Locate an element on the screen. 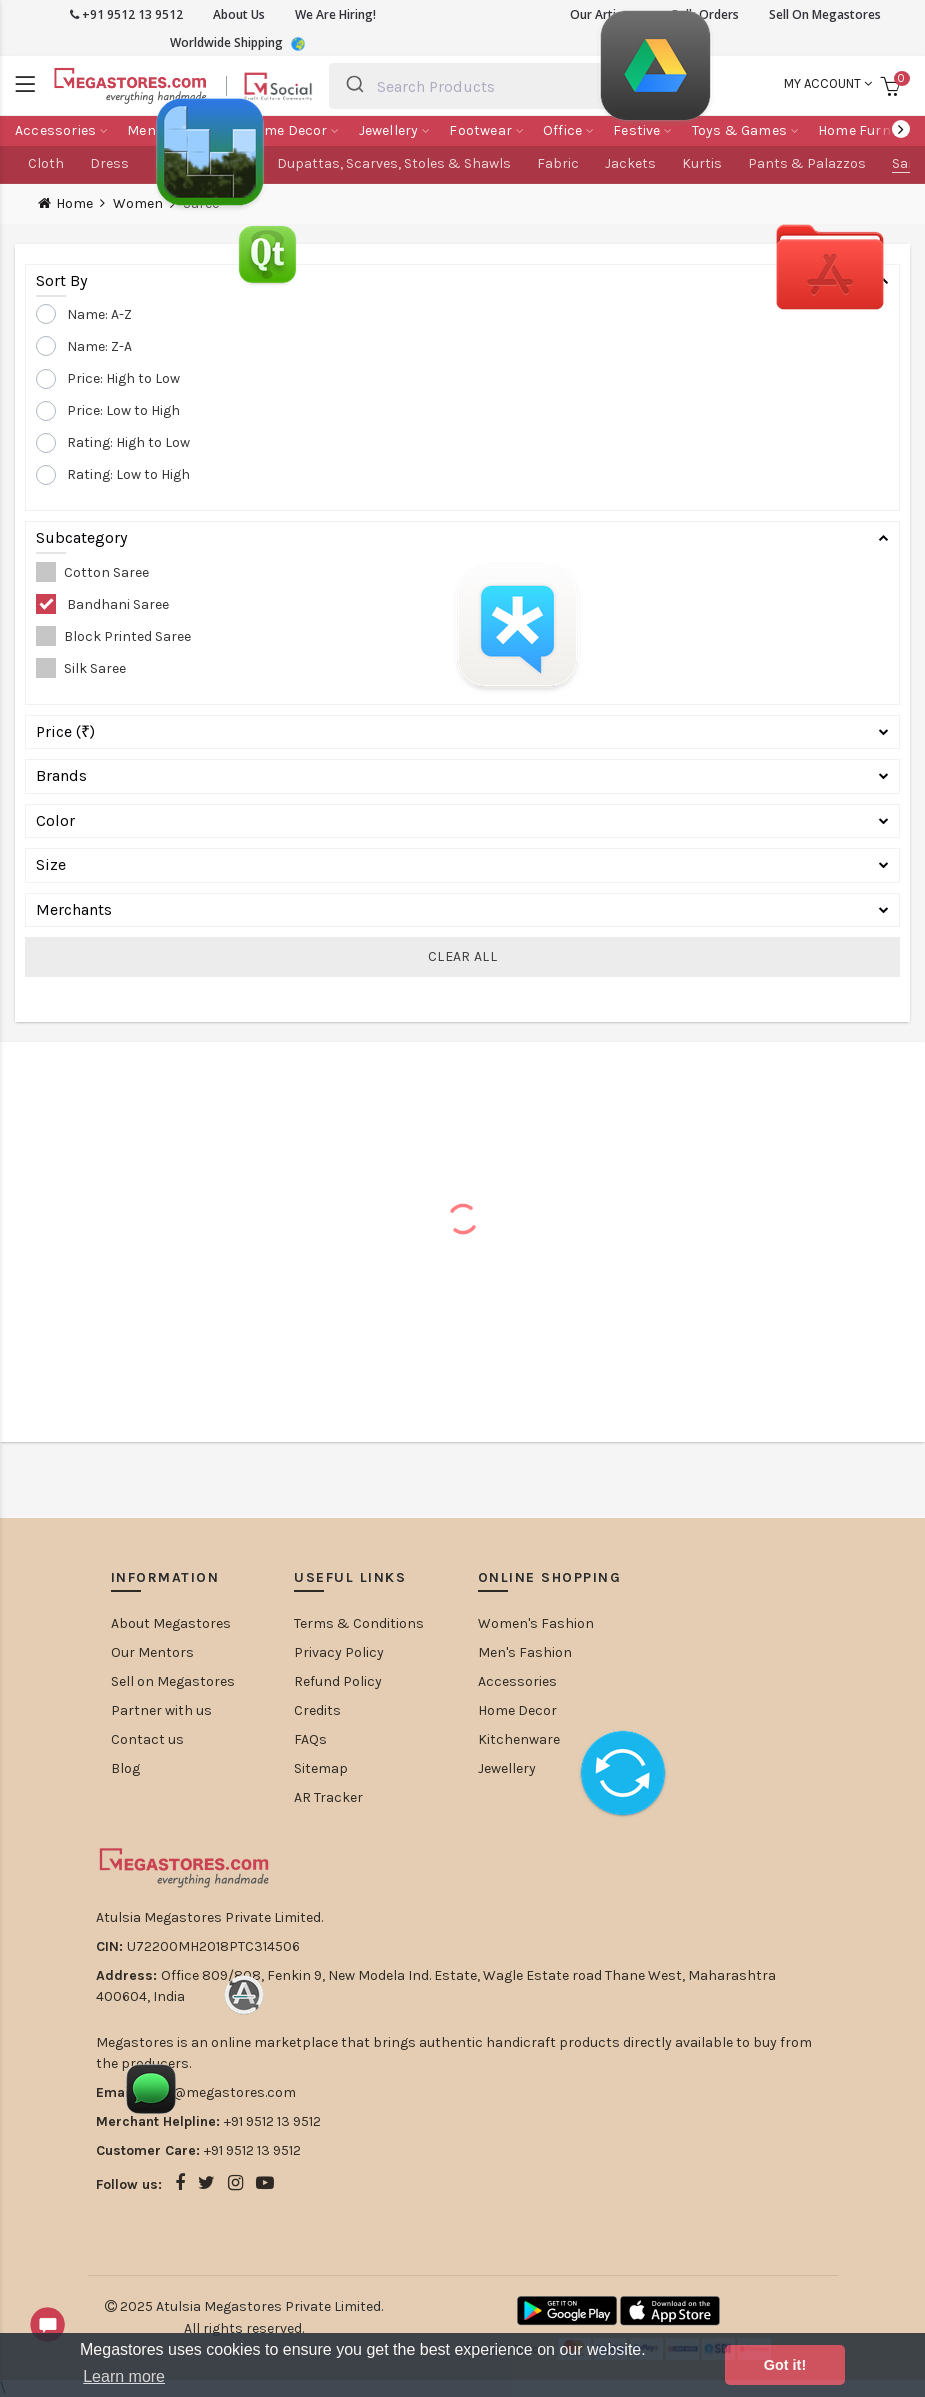 The image size is (925, 2397). open templates folder is located at coordinates (830, 267).